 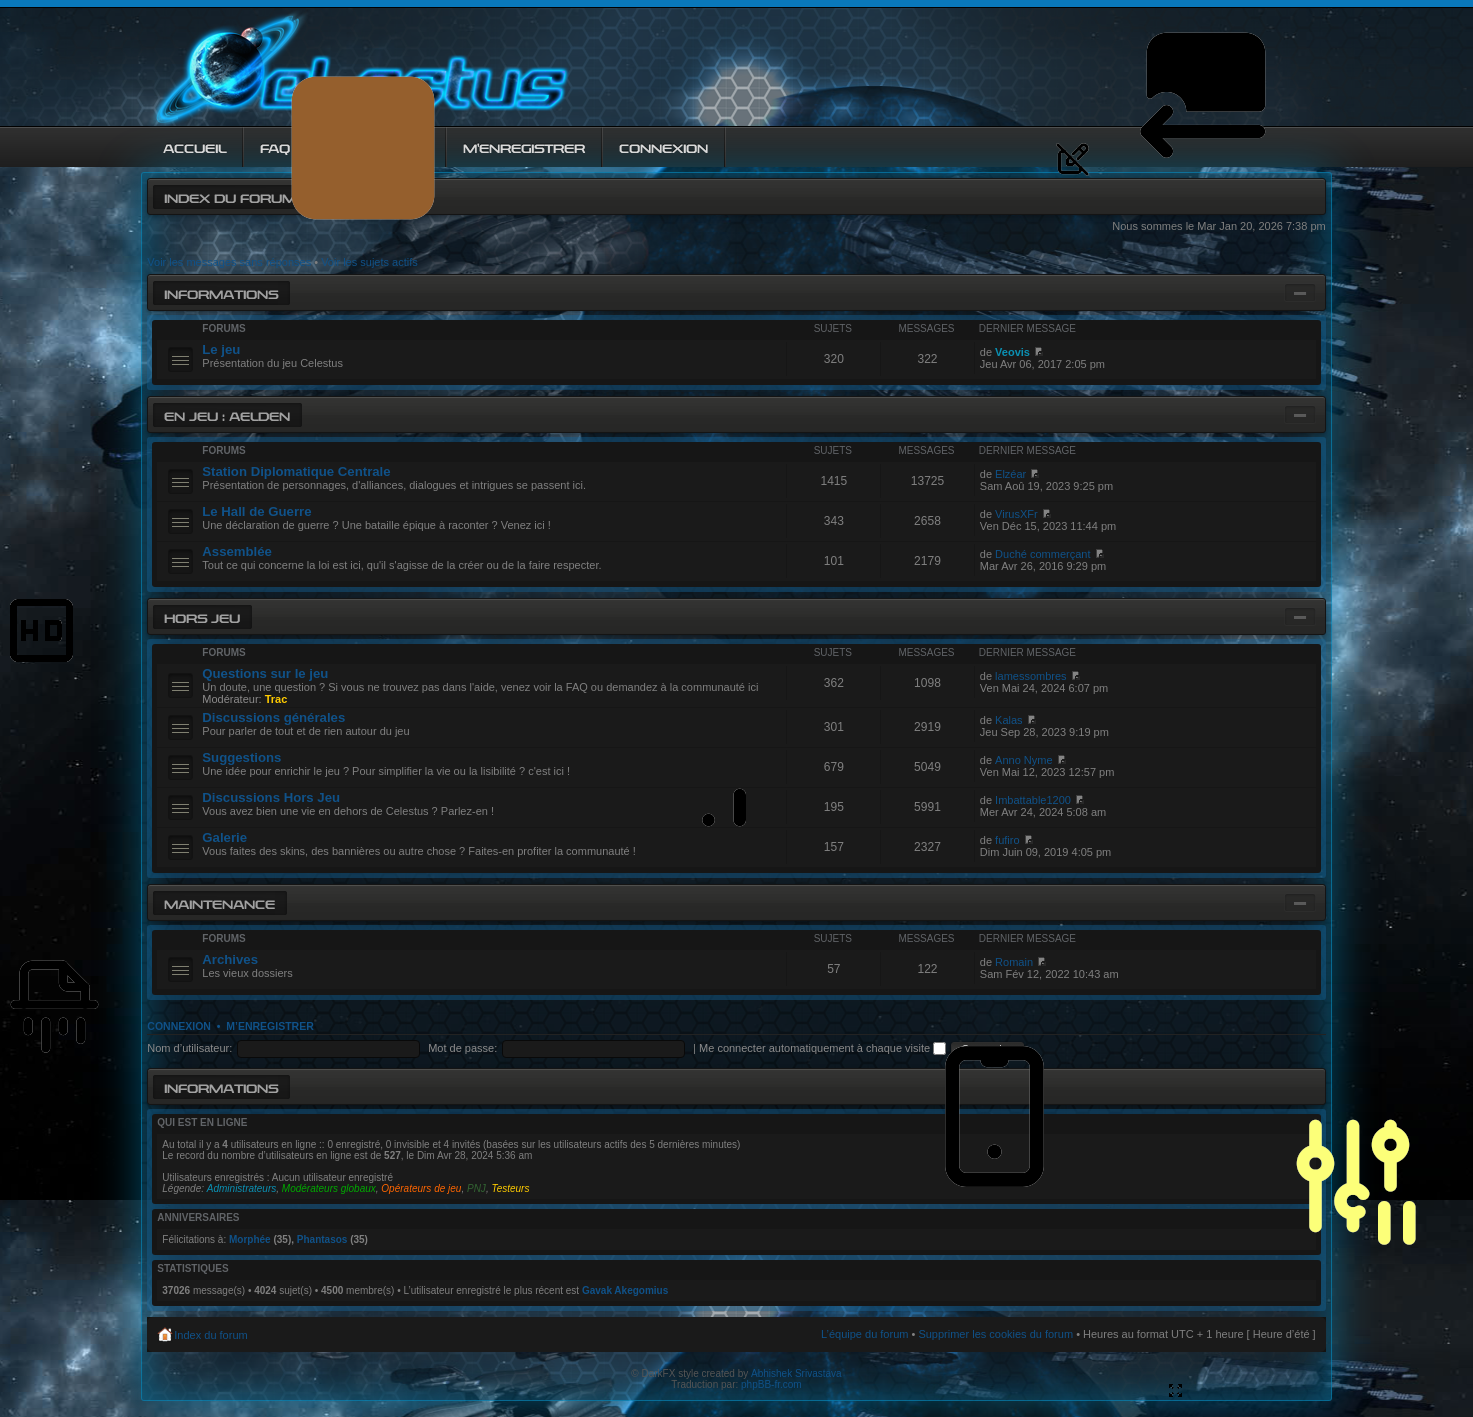 I want to click on switch to mobile view, so click(x=994, y=1116).